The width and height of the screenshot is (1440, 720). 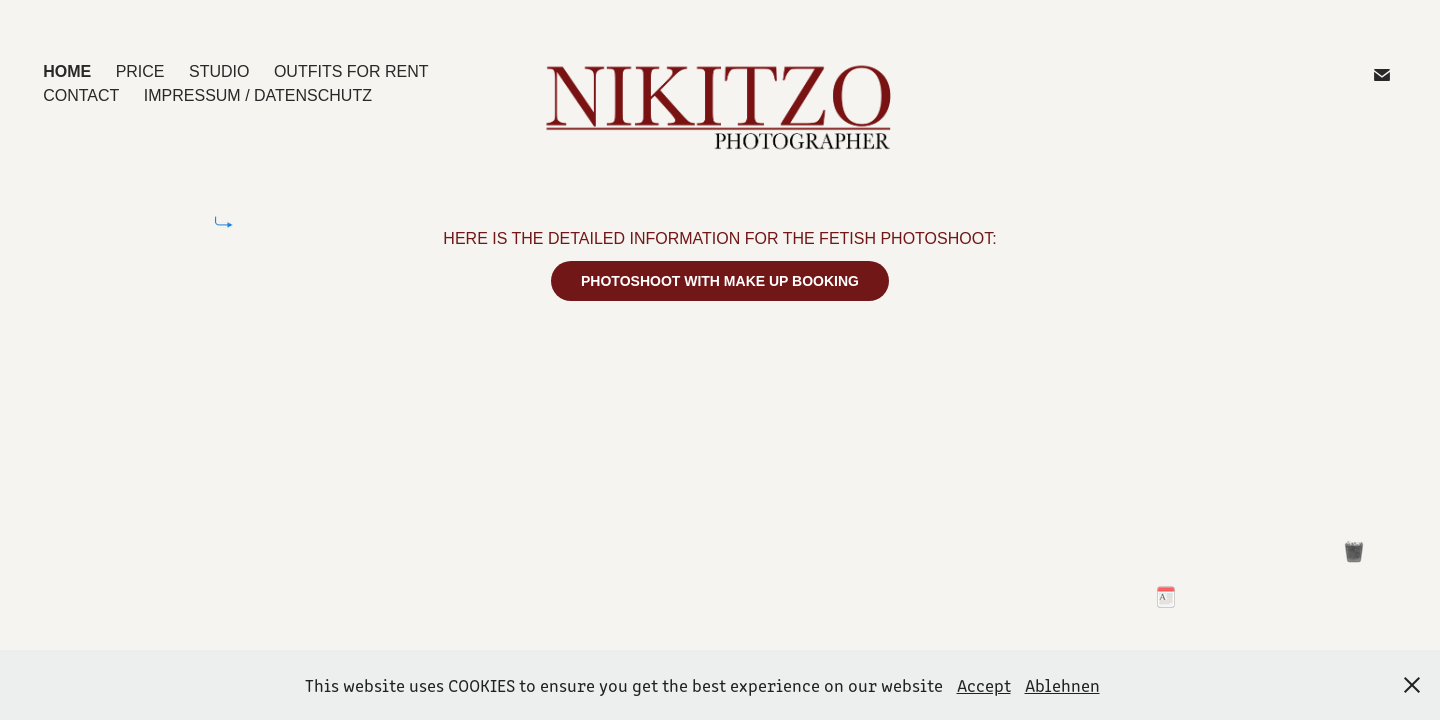 What do you see at coordinates (224, 221) in the screenshot?
I see `forward an email to another recipient` at bounding box center [224, 221].